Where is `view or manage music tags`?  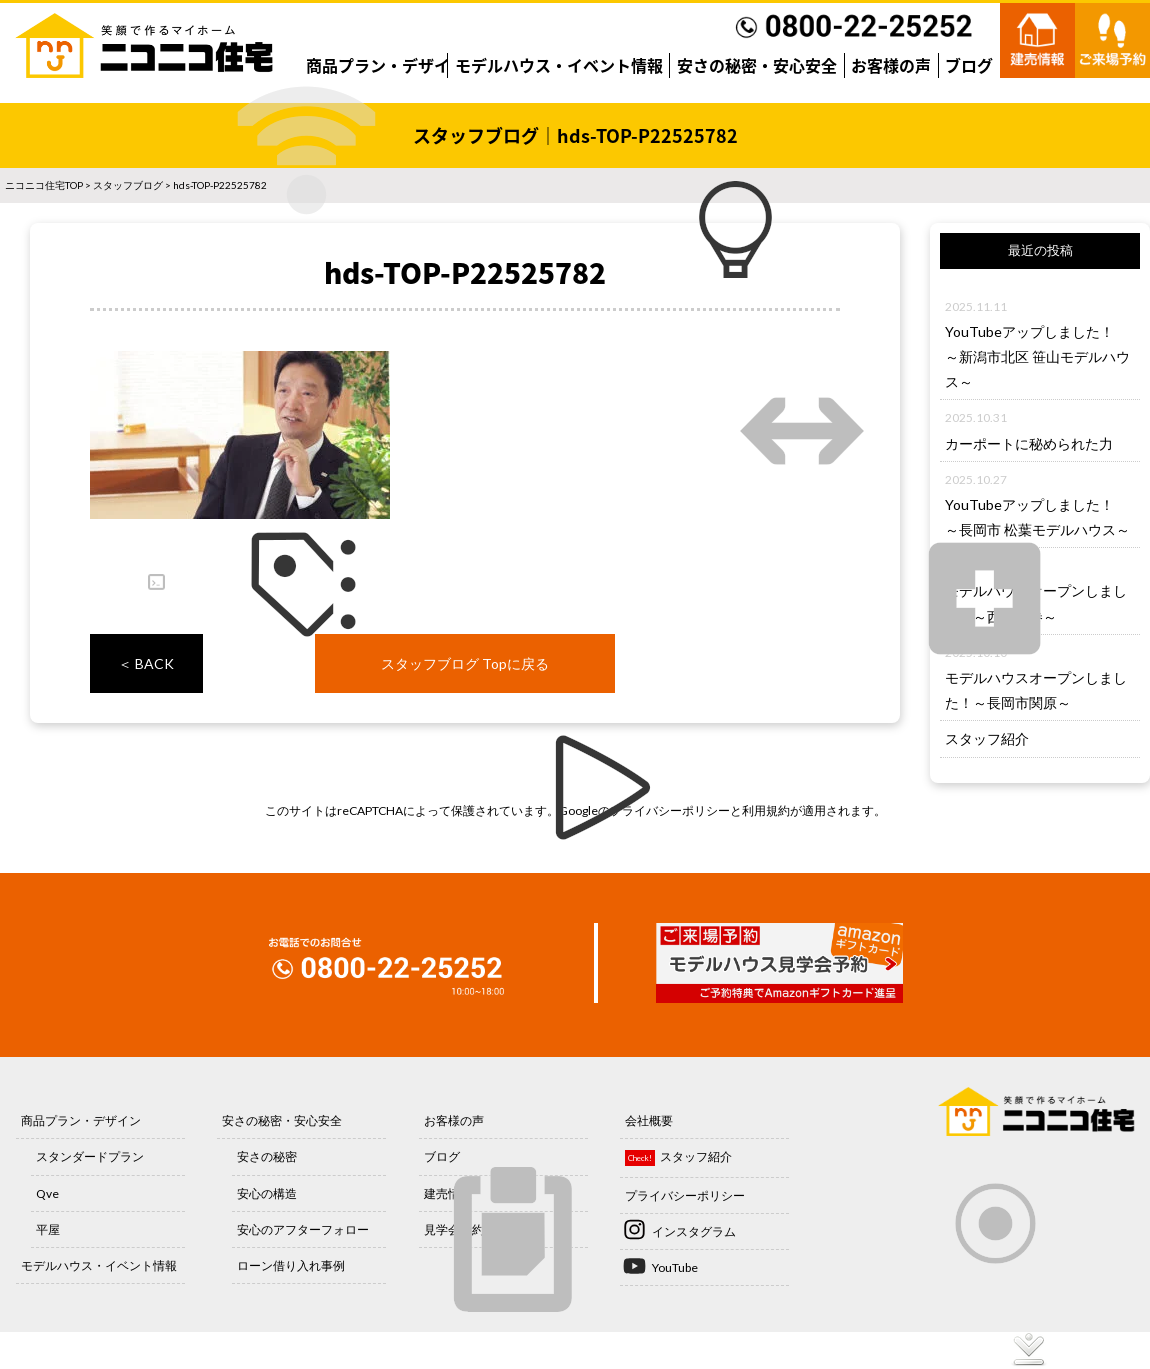 view or manage music tags is located at coordinates (303, 584).